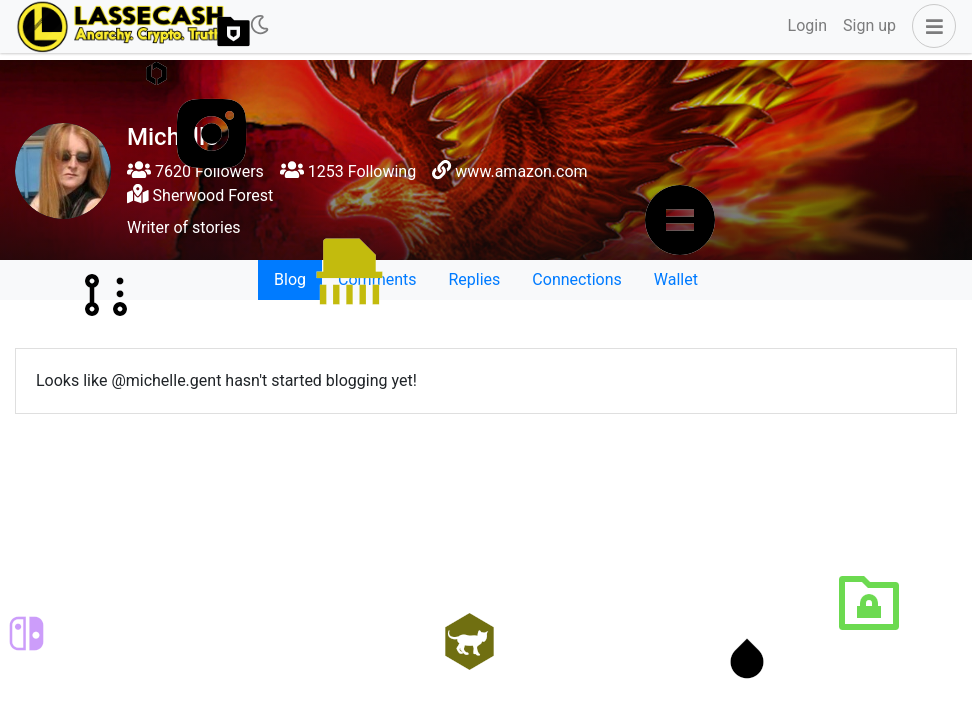 This screenshot has height=720, width=972. What do you see at coordinates (747, 660) in the screenshot?
I see `select a color from a palette or color picker` at bounding box center [747, 660].